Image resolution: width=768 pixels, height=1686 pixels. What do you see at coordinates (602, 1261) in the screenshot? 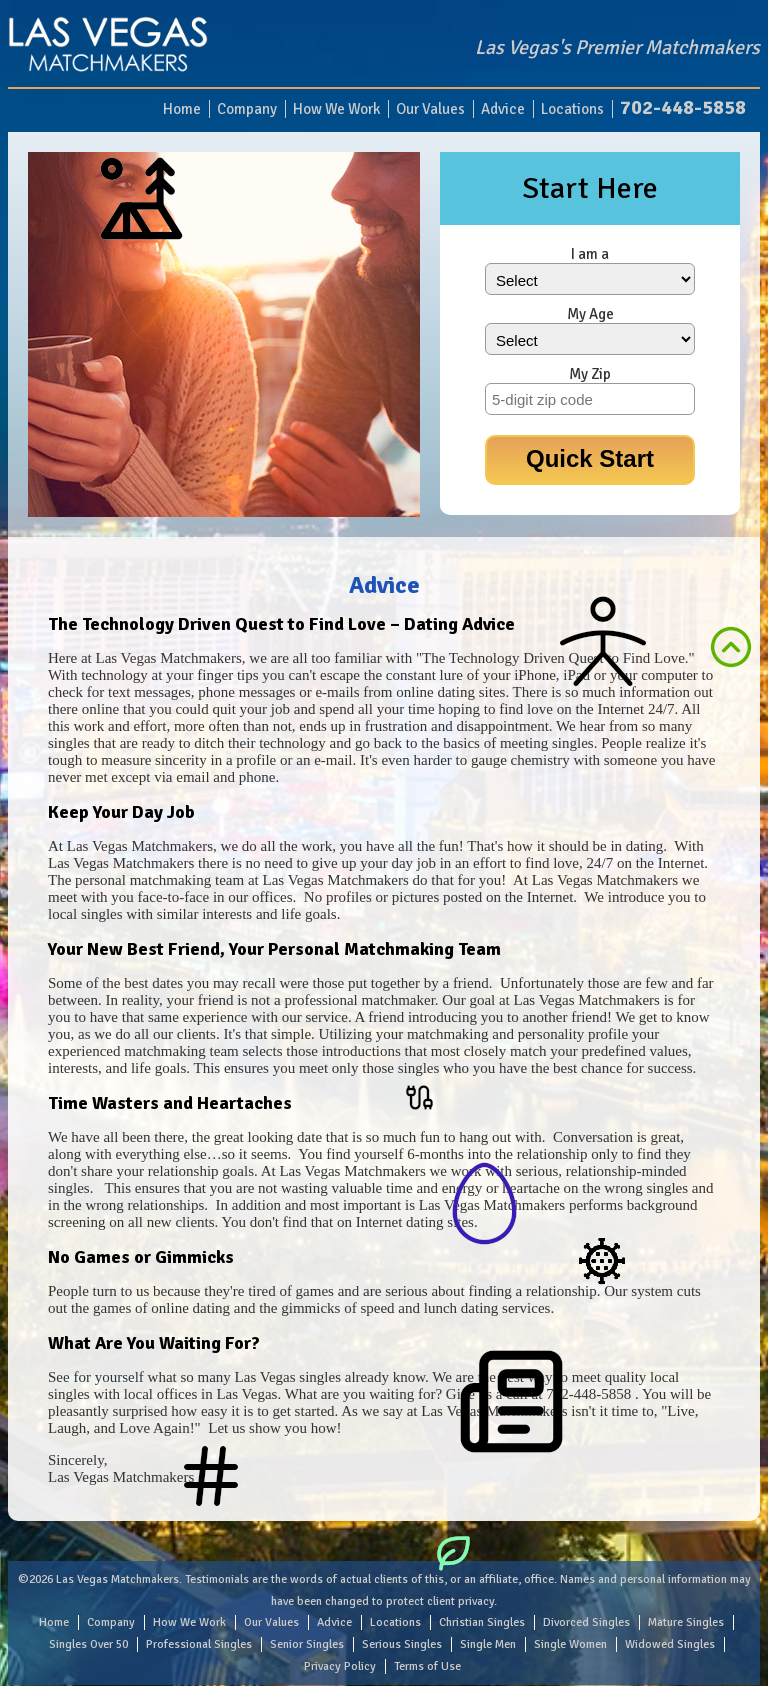
I see `view covid-19 related information` at bounding box center [602, 1261].